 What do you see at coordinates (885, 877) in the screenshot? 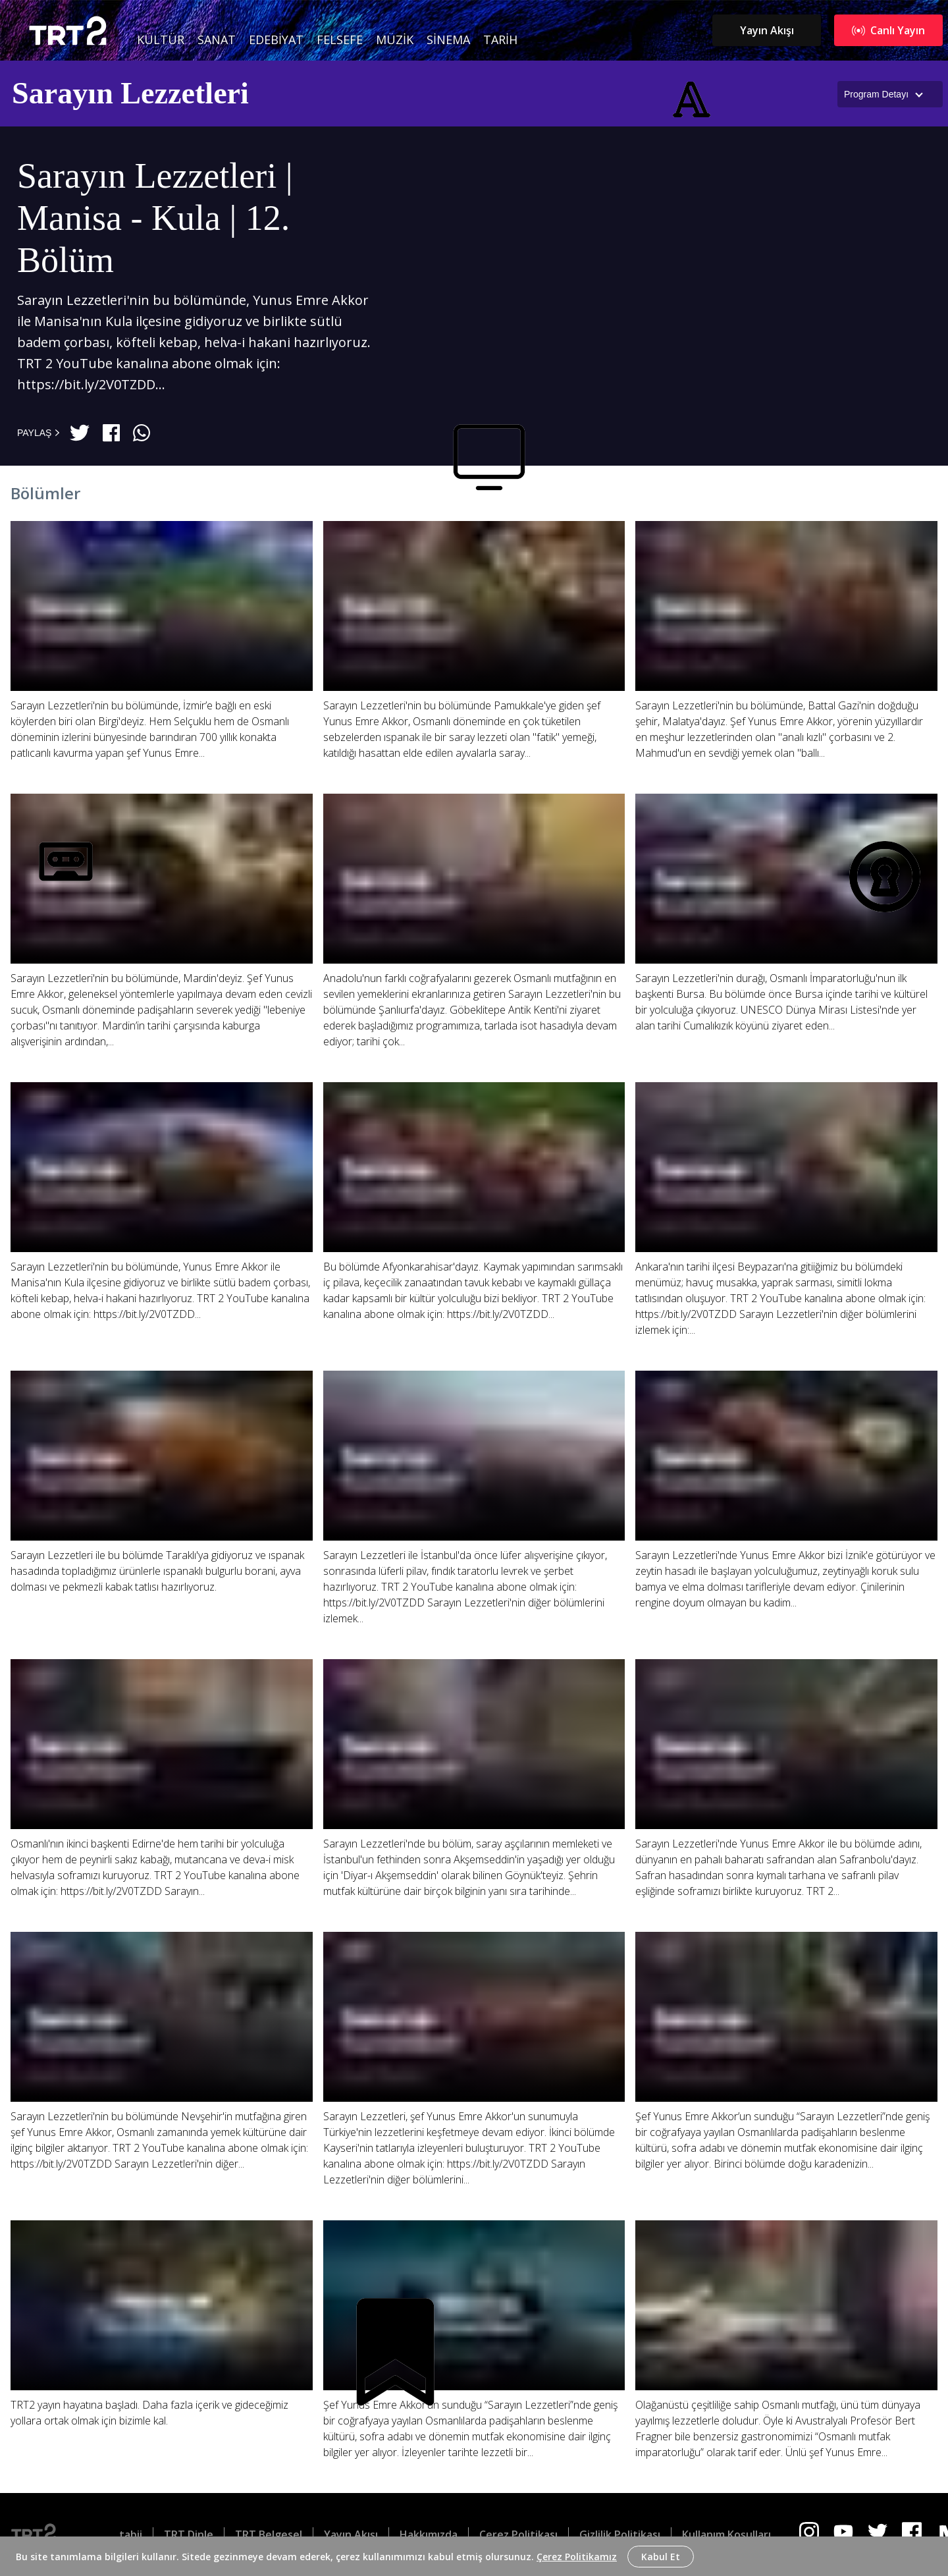
I see `access secure or locked content` at bounding box center [885, 877].